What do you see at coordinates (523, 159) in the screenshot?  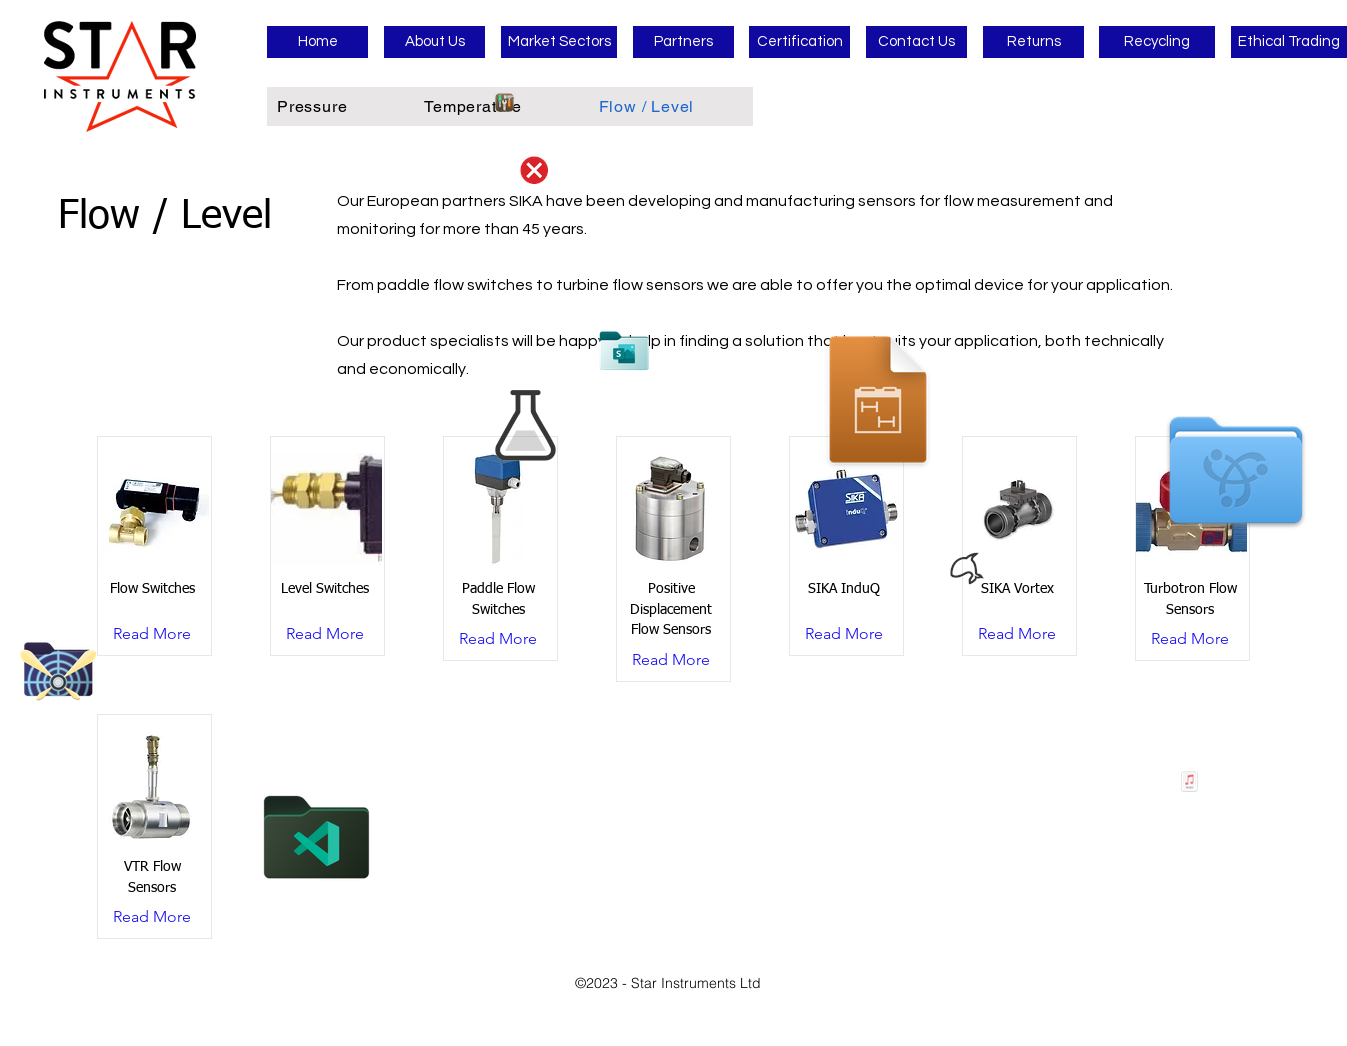 I see `OneDrive sync error or cloud connection failure` at bounding box center [523, 159].